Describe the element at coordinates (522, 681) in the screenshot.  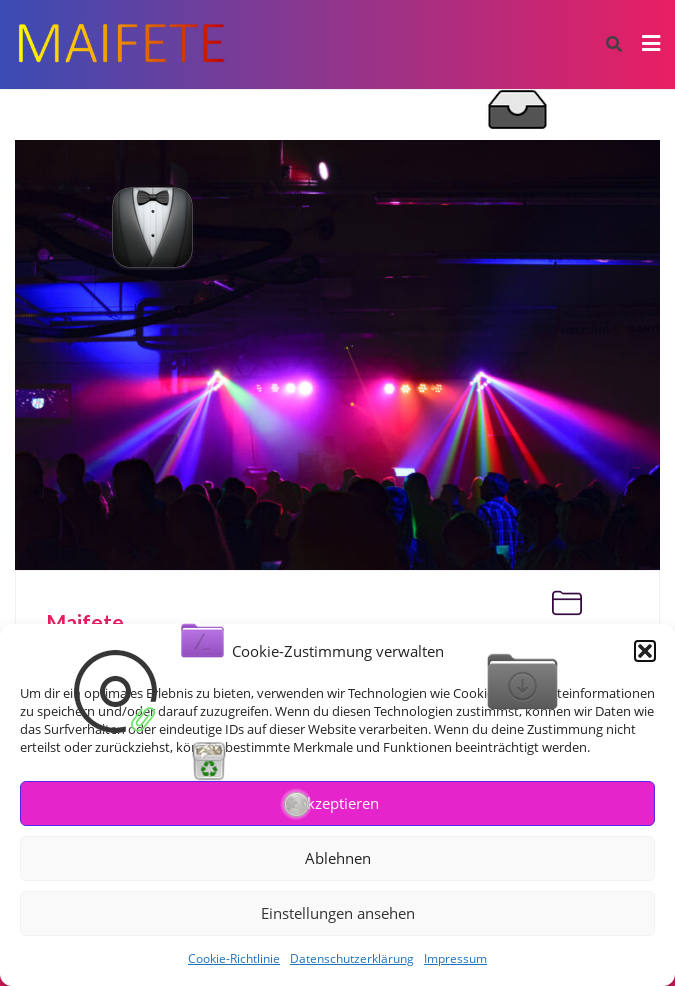
I see `access your downloads folder` at that location.